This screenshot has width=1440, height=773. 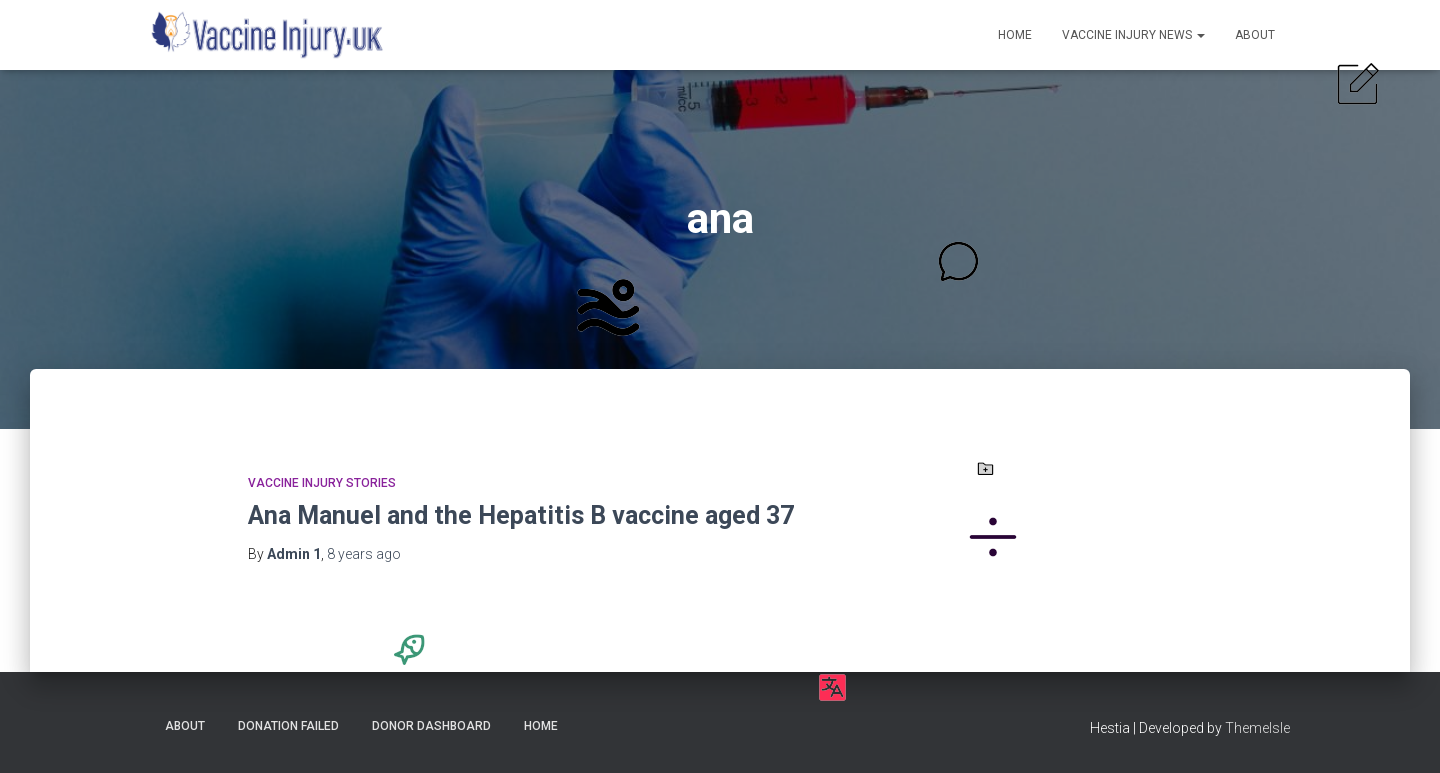 I want to click on access swimming pool or aquatic facilities, so click(x=608, y=307).